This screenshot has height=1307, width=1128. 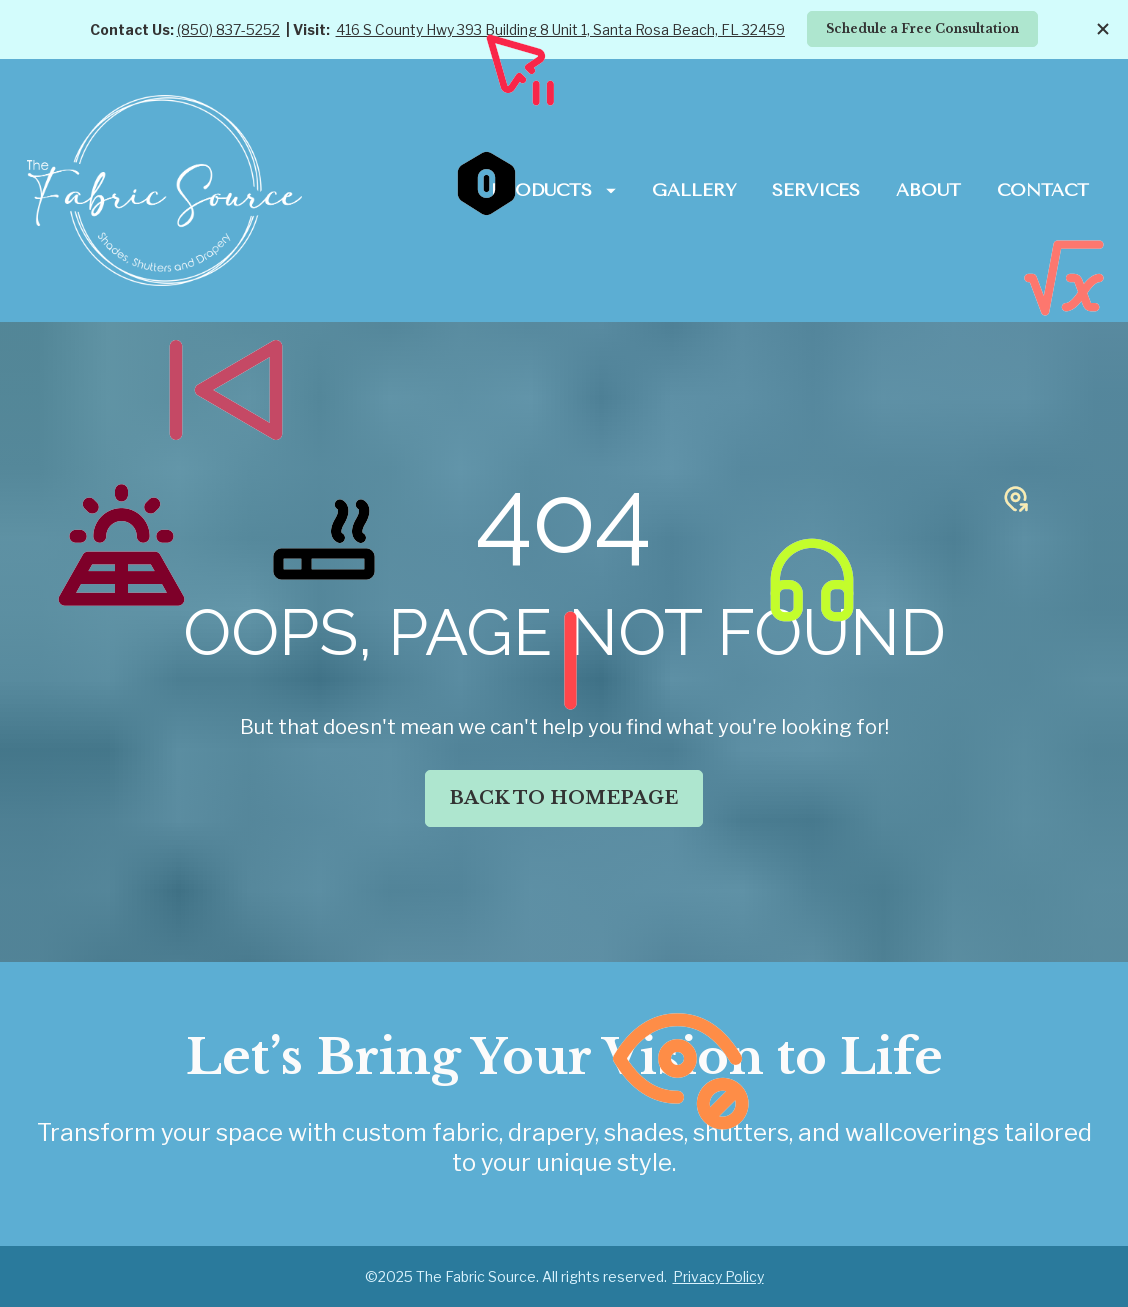 I want to click on pause cursor tracking or pointer activity, so click(x=518, y=66).